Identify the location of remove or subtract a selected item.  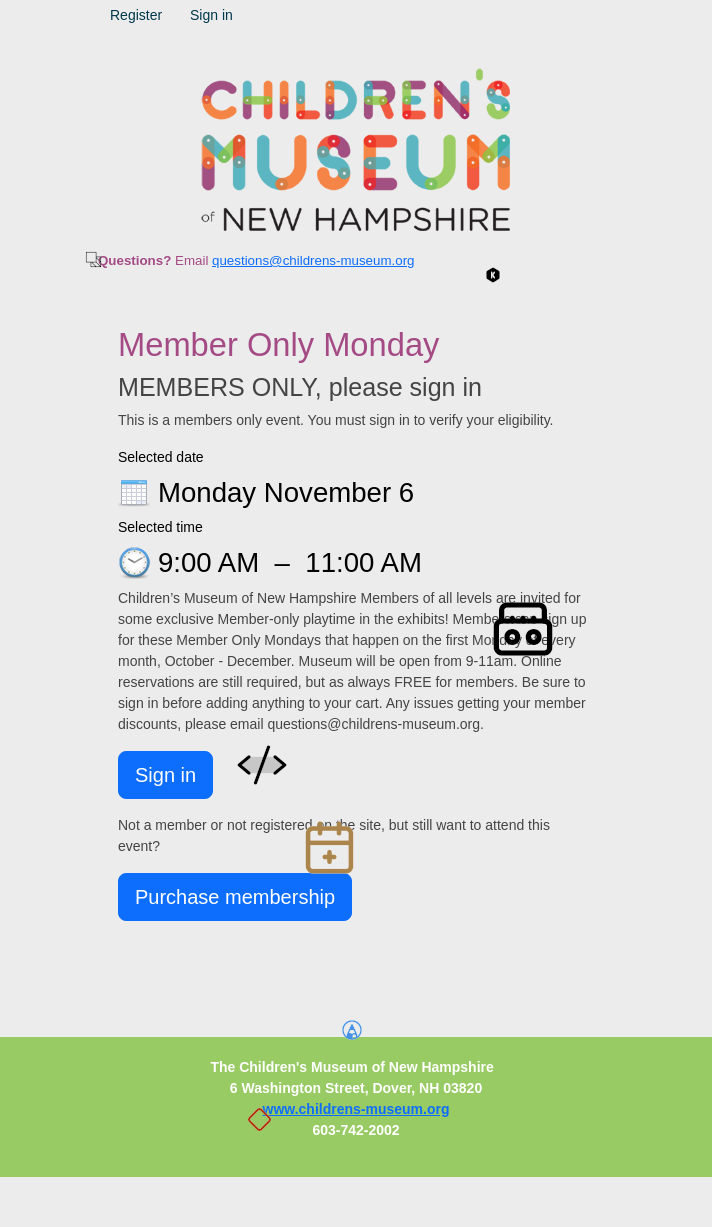
(93, 259).